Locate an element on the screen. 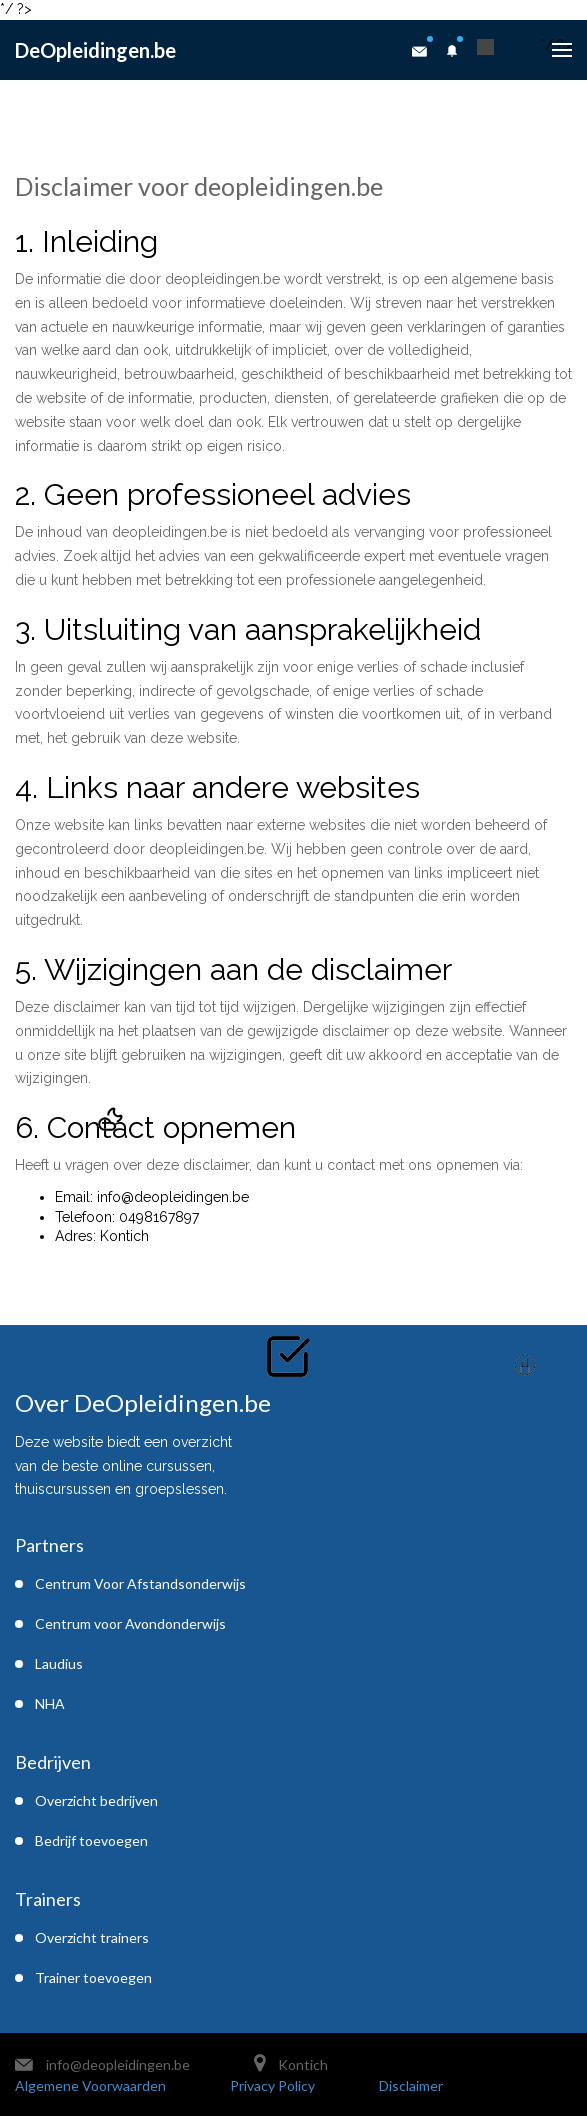 This screenshot has height=2116, width=587. highlight or mark selected text is located at coordinates (525, 1365).